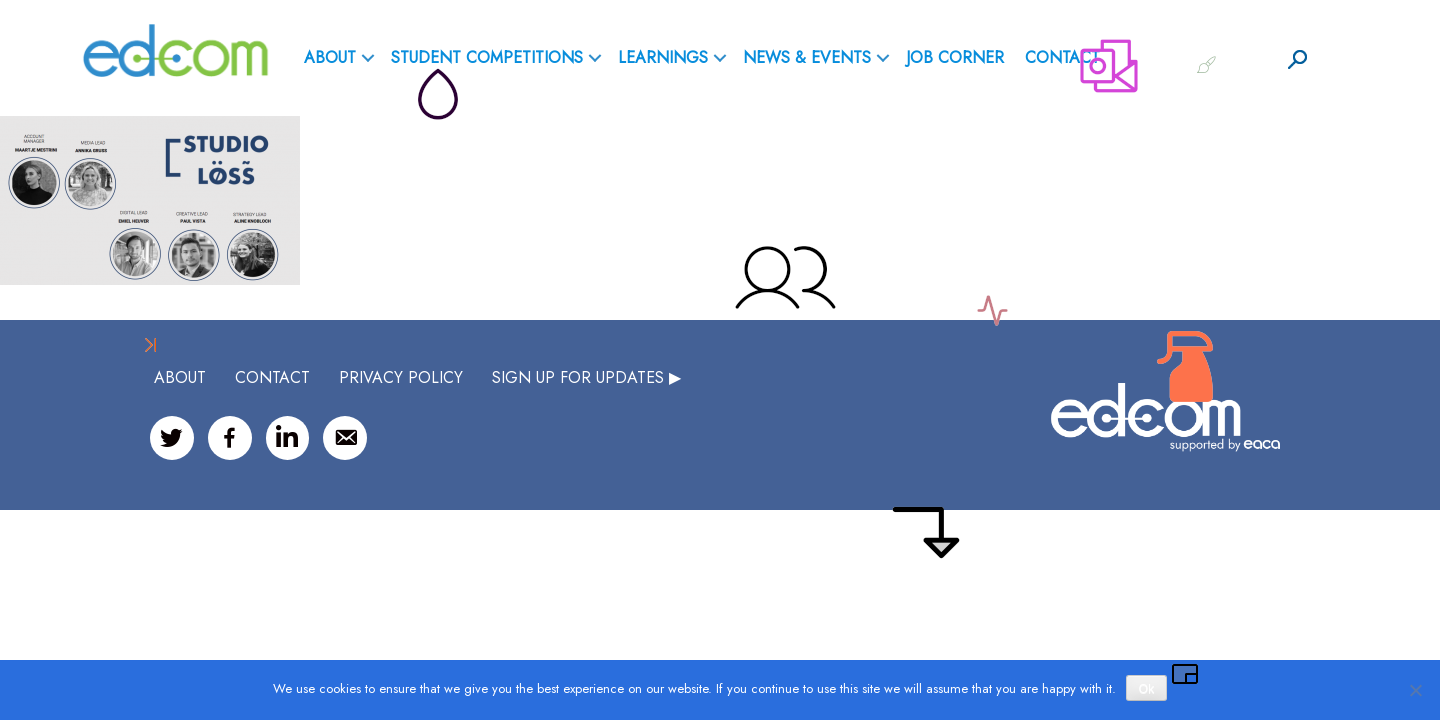 The width and height of the screenshot is (1440, 720). What do you see at coordinates (992, 310) in the screenshot?
I see `view activity or health metrics` at bounding box center [992, 310].